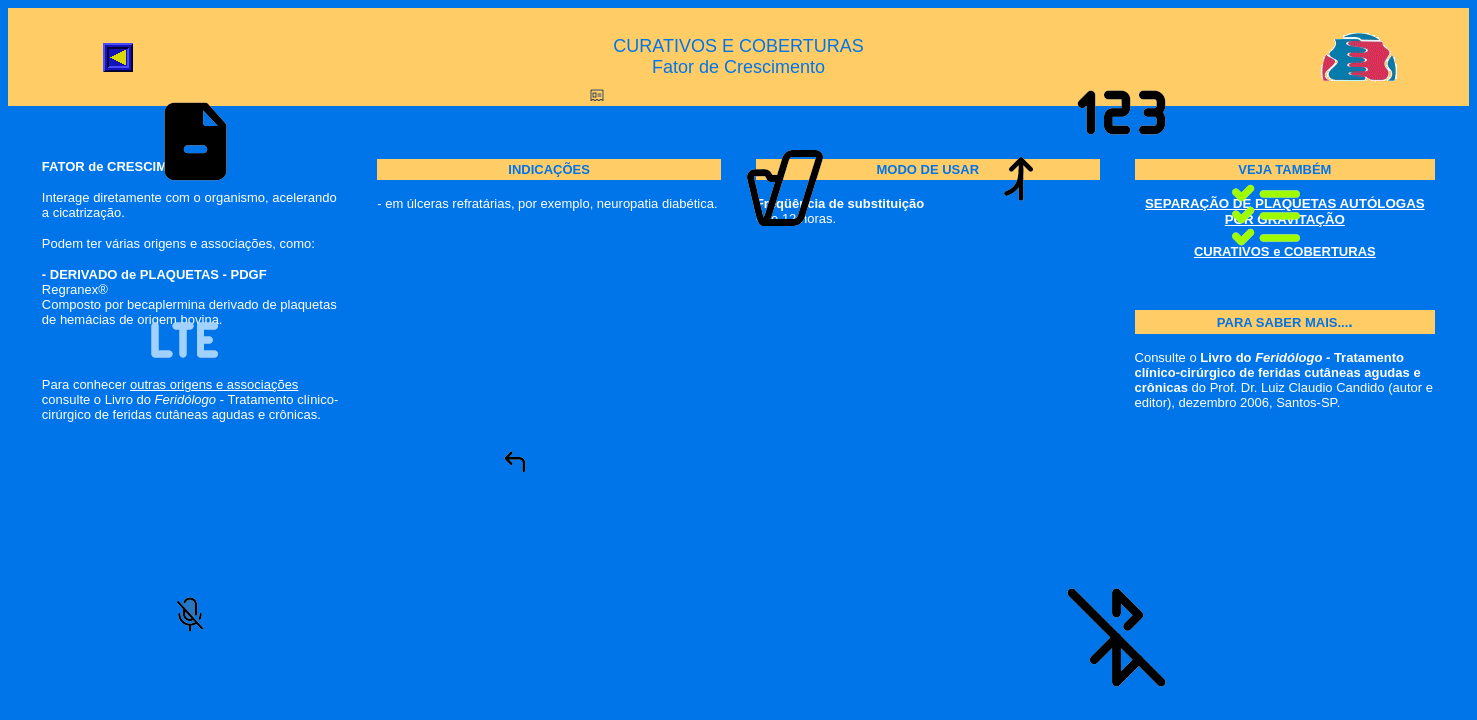 The width and height of the screenshot is (1477, 720). Describe the element at coordinates (515, 462) in the screenshot. I see `go back to previous screen` at that location.